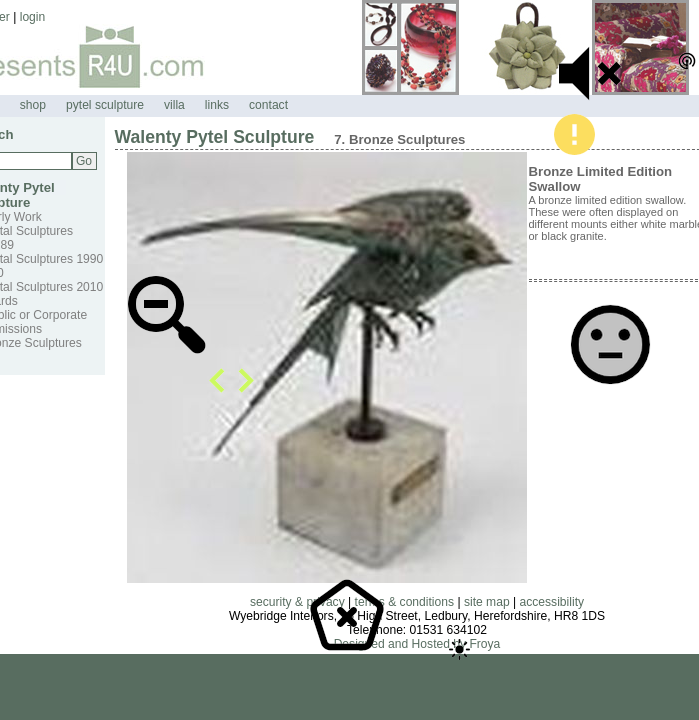  I want to click on zoom out to see more content, so click(168, 316).